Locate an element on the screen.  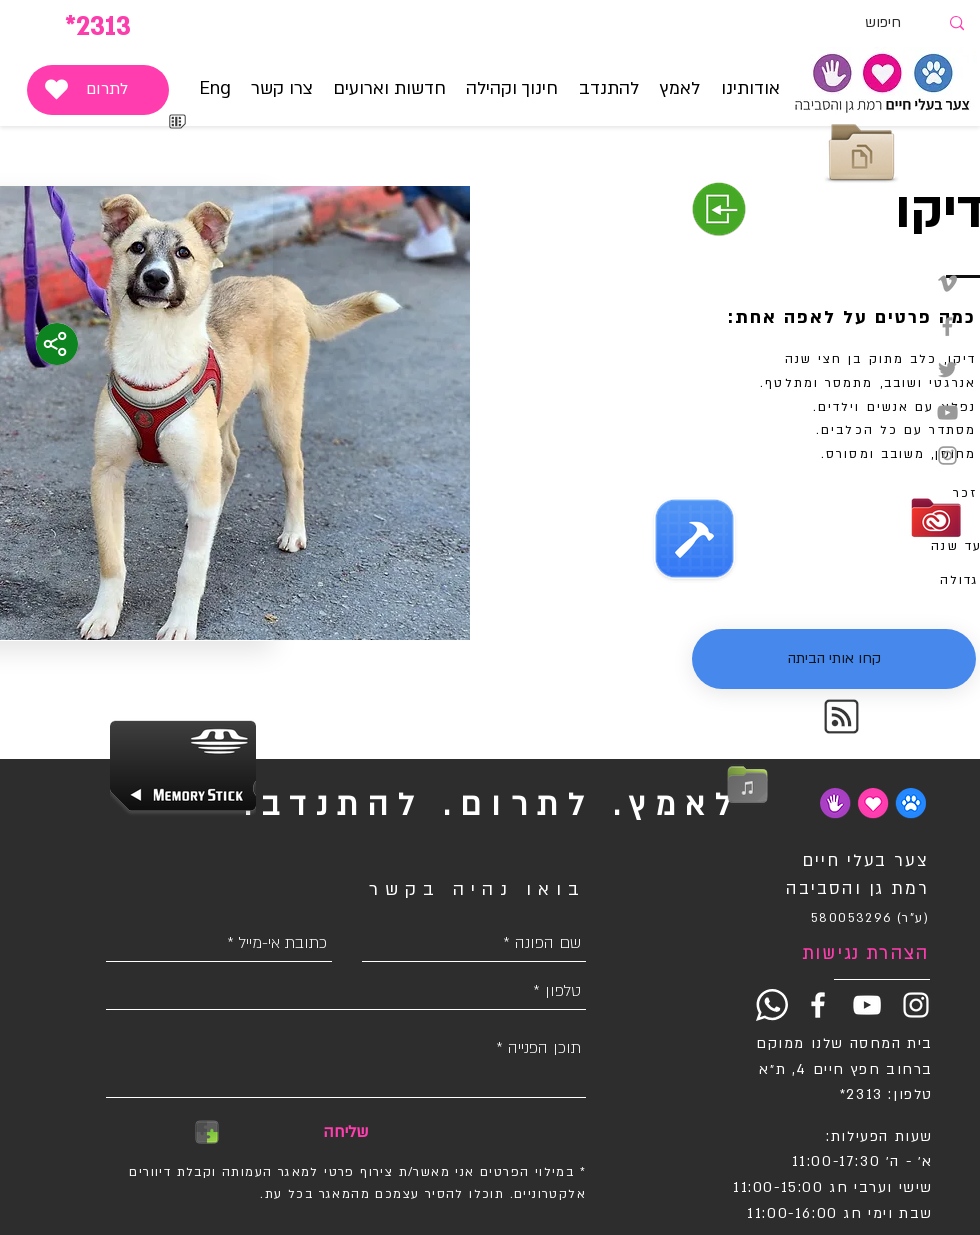
access memory stick storage device is located at coordinates (183, 767).